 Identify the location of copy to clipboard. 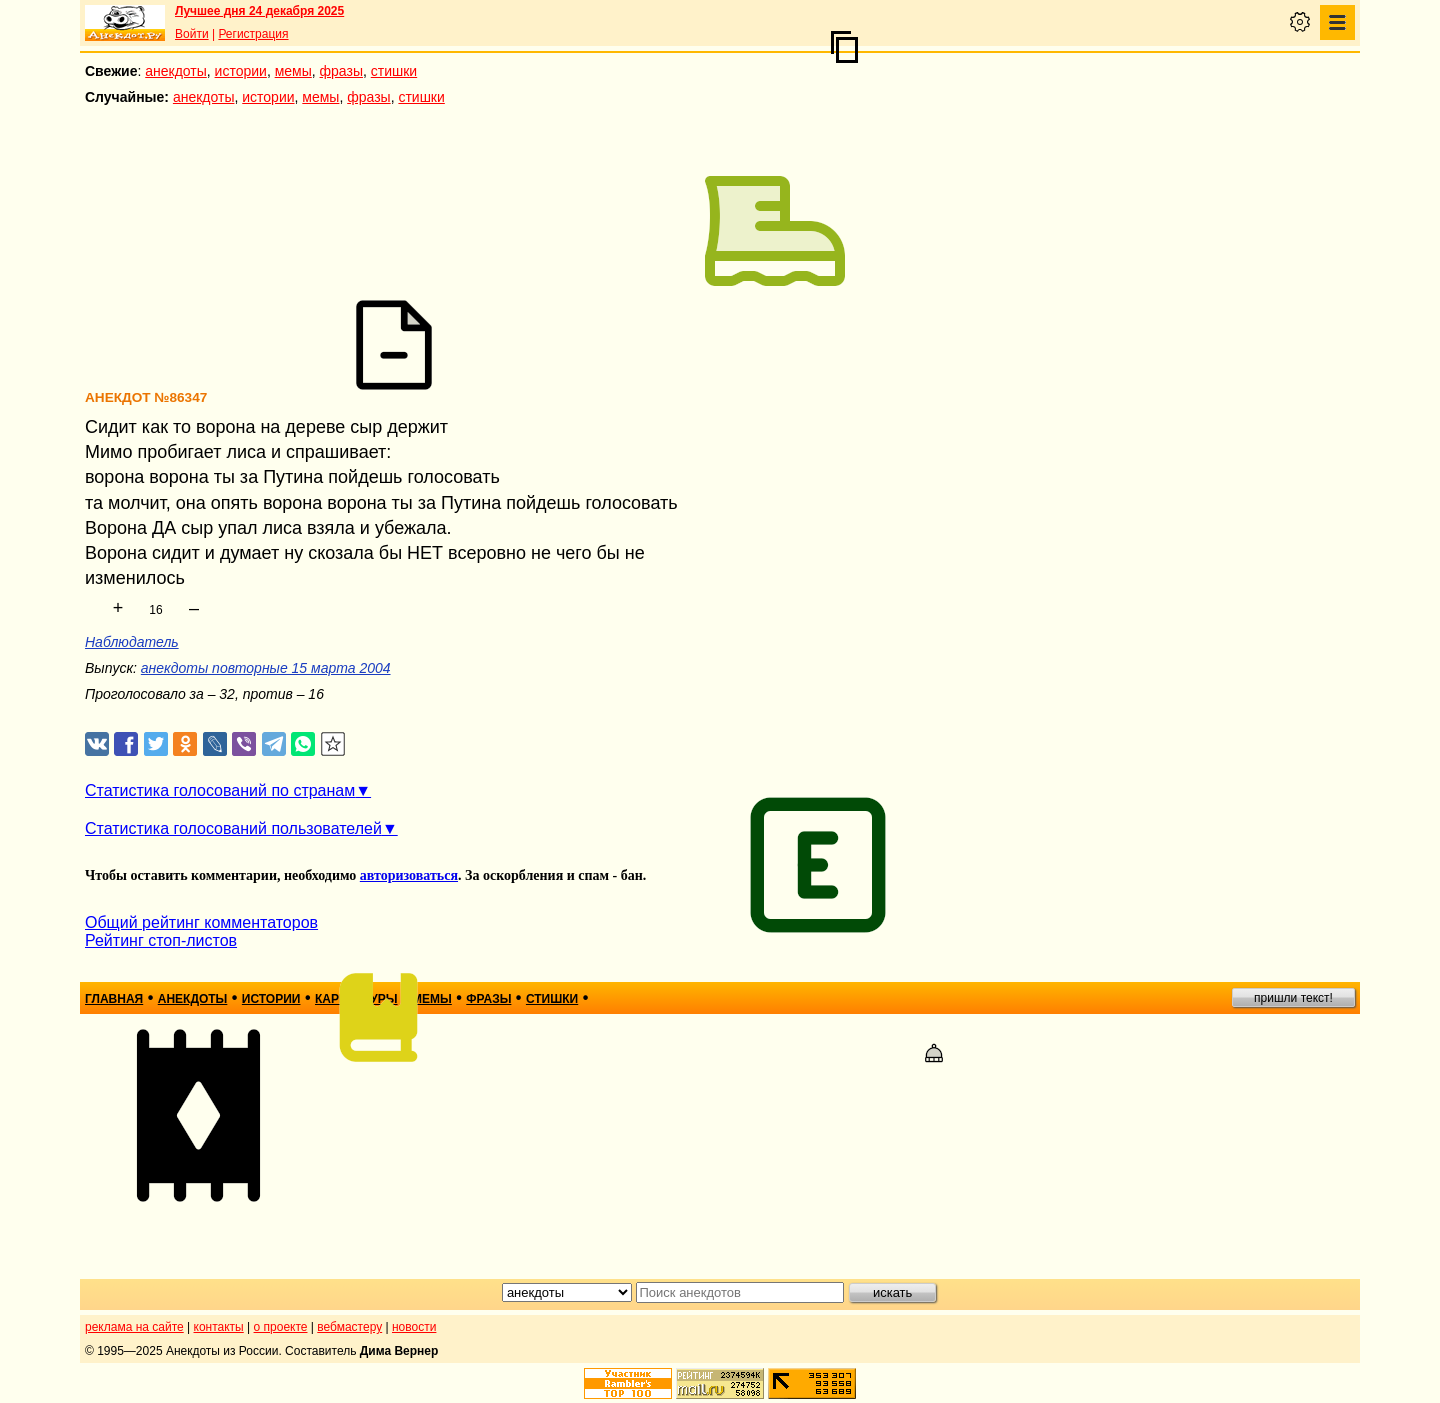
(845, 47).